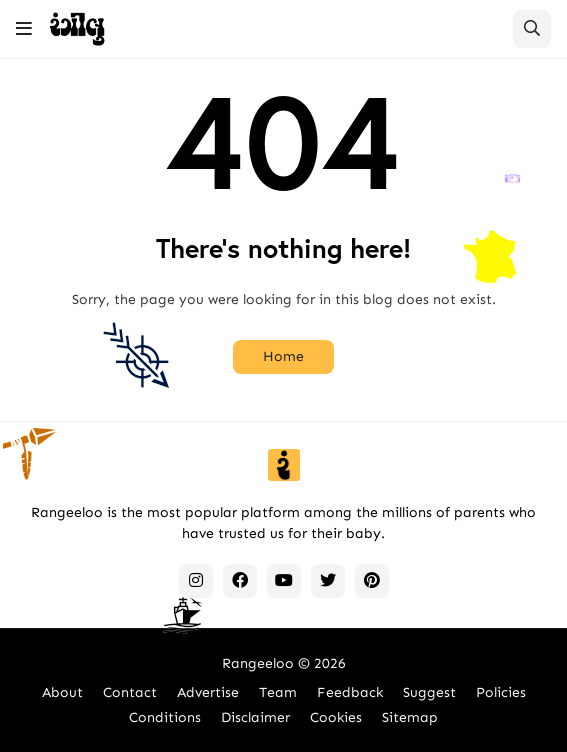  I want to click on aim or target an object in-game, so click(136, 355).